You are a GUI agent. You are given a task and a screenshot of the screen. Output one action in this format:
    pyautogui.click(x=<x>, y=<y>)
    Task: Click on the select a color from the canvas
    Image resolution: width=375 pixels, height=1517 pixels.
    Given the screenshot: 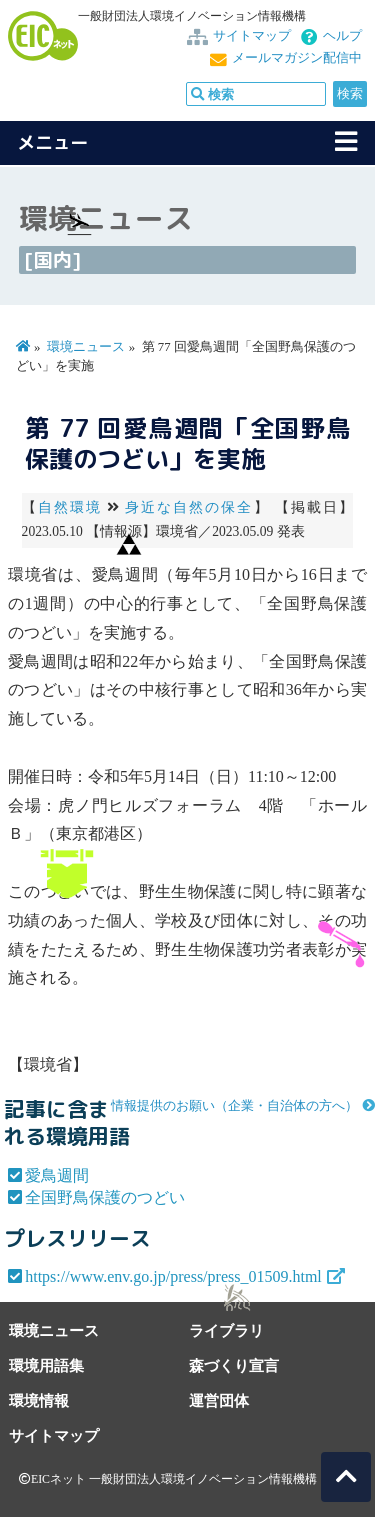 What is the action you would take?
    pyautogui.click(x=341, y=944)
    